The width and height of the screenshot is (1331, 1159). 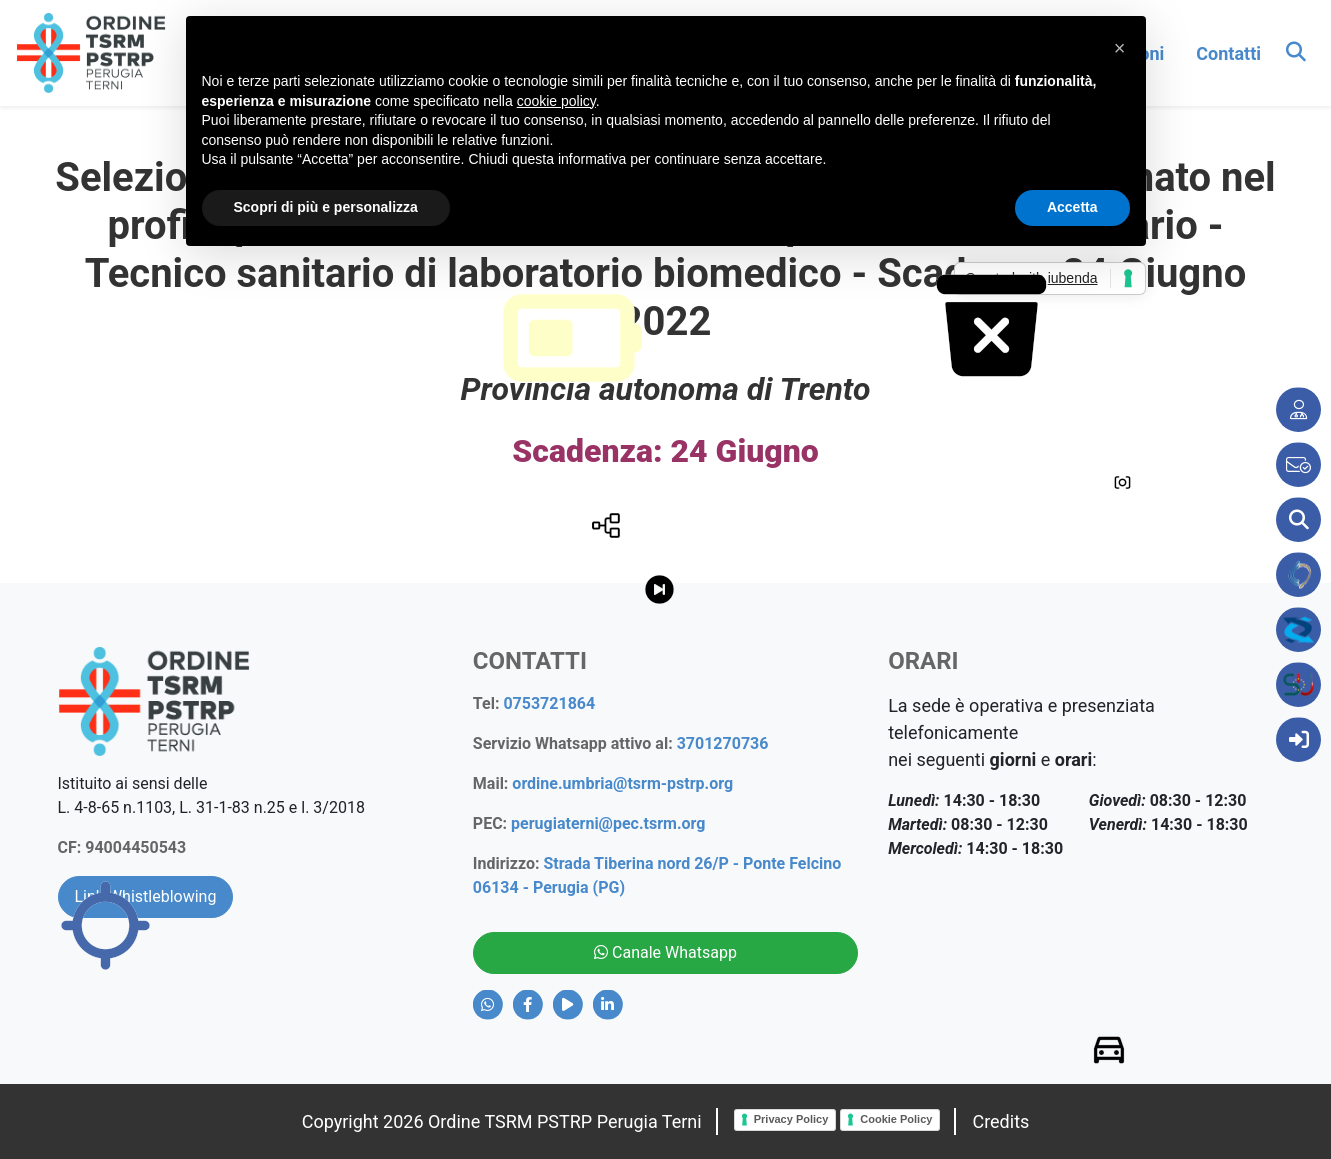 What do you see at coordinates (569, 338) in the screenshot?
I see `indicates battery at approximately 50% charge` at bounding box center [569, 338].